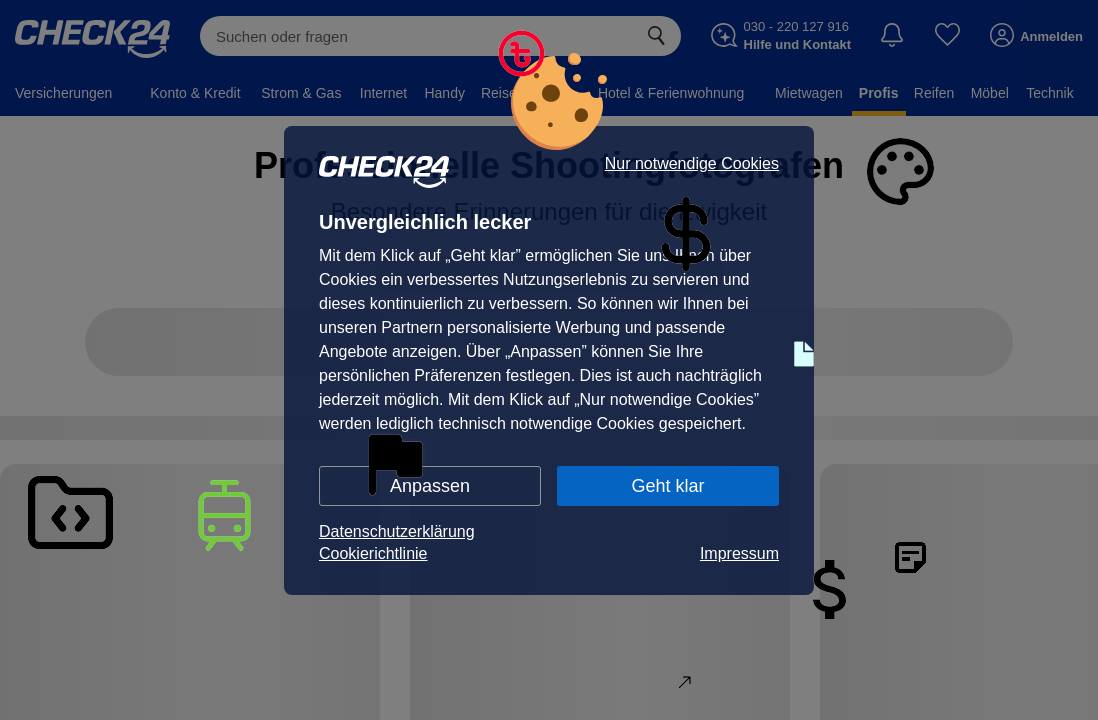 The height and width of the screenshot is (720, 1098). What do you see at coordinates (831, 589) in the screenshot?
I see `view pricing or payment options` at bounding box center [831, 589].